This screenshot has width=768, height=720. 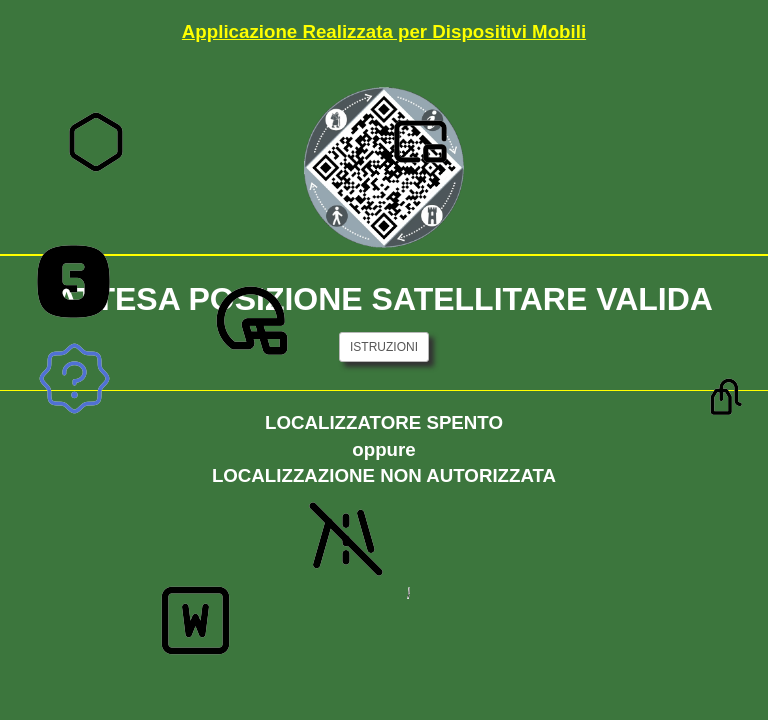 What do you see at coordinates (195, 620) in the screenshot?
I see `keyboard key for the letter W` at bounding box center [195, 620].